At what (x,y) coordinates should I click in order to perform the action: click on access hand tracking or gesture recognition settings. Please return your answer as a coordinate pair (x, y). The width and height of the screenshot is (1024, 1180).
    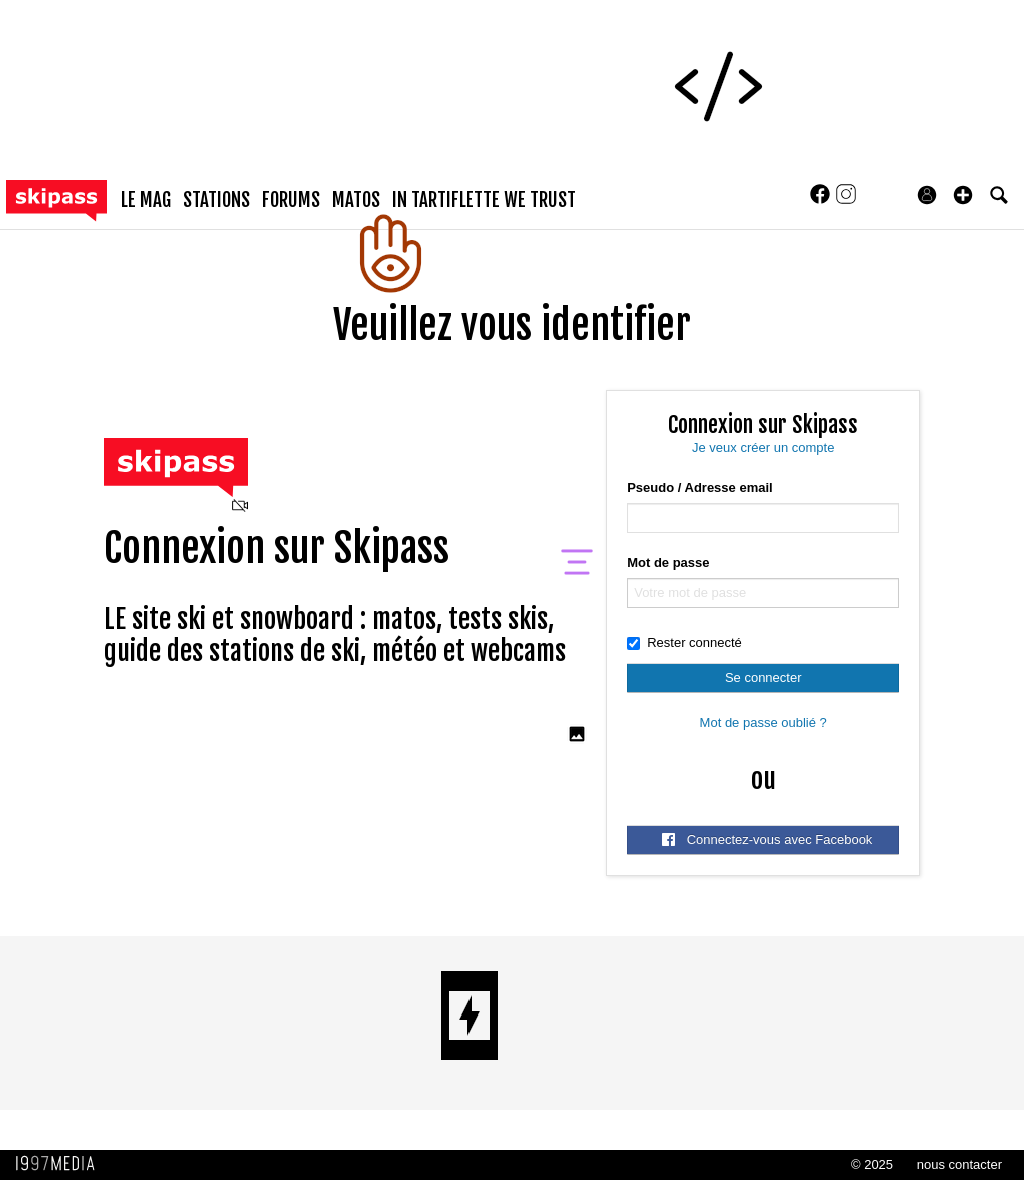
    Looking at the image, I should click on (390, 253).